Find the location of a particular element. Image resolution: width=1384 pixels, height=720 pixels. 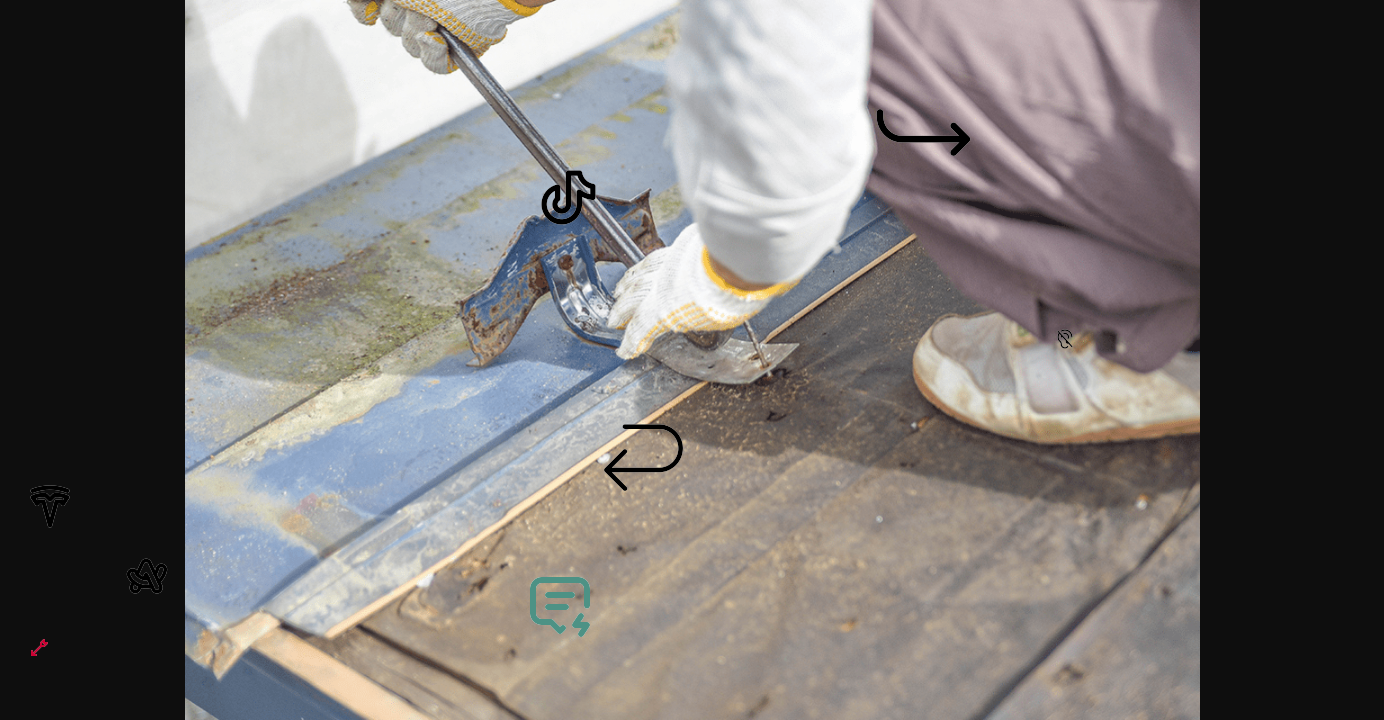

open TikTok app is located at coordinates (568, 197).